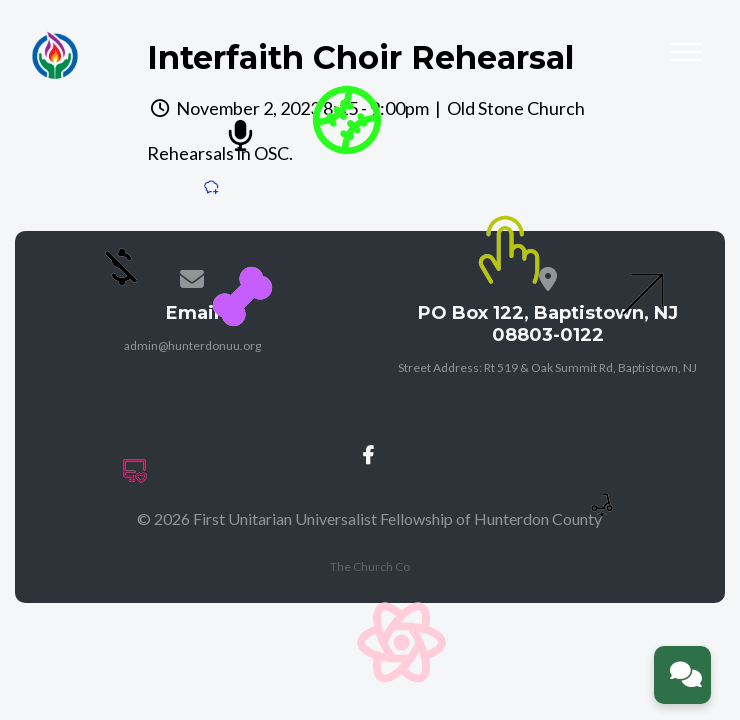  I want to click on tap to interact with this element, so click(509, 251).